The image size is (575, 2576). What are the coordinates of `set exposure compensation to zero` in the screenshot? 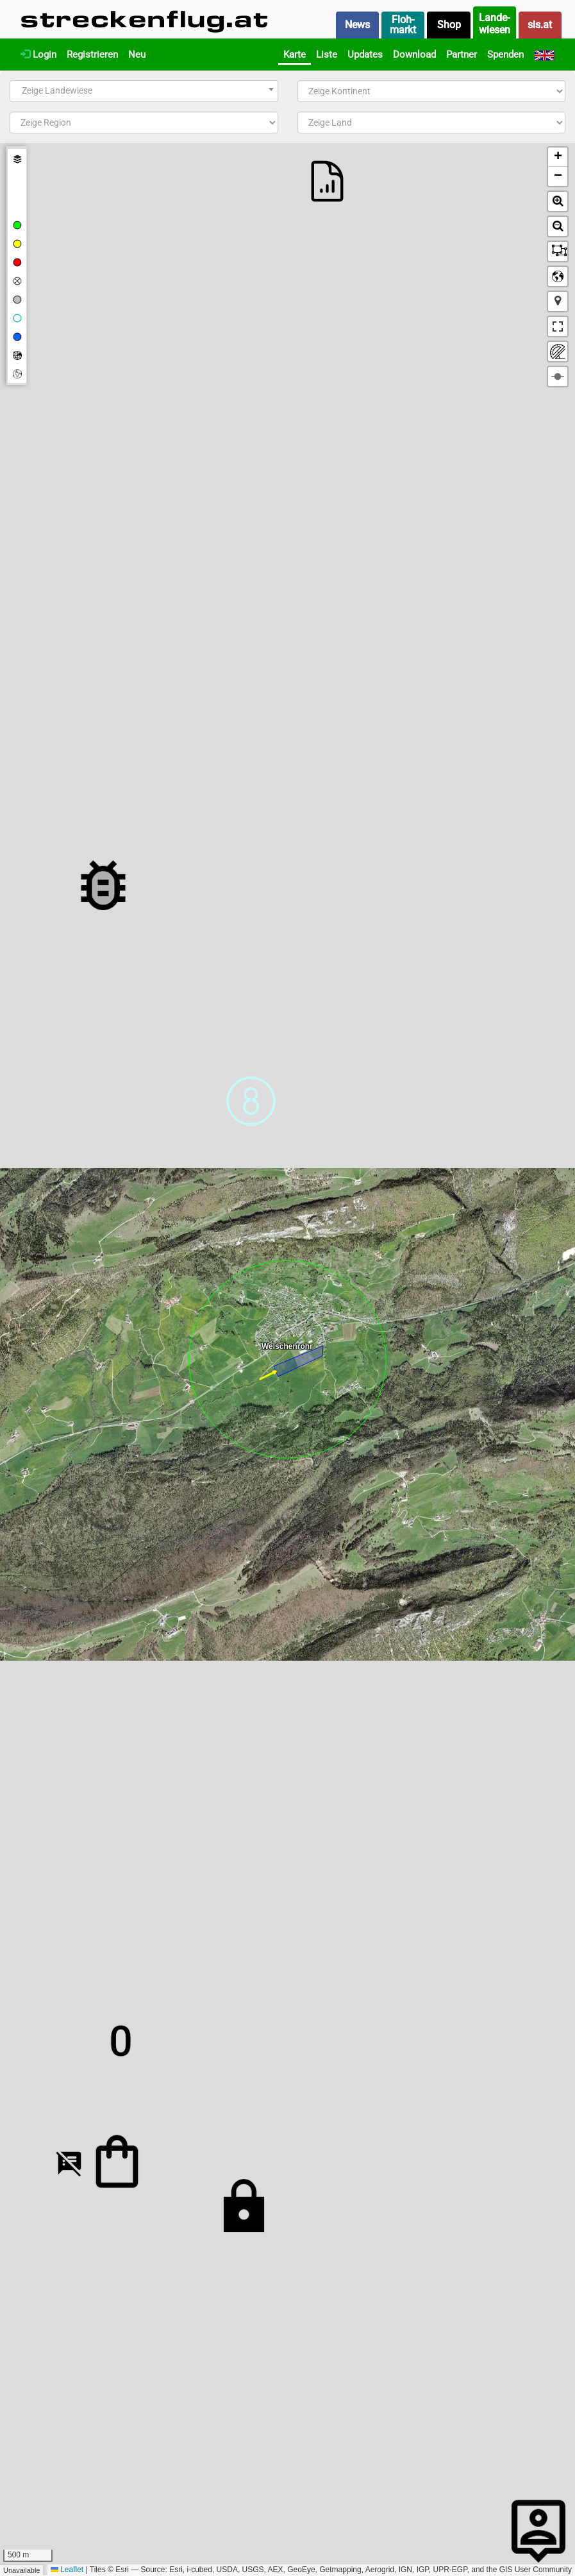 It's located at (121, 2042).